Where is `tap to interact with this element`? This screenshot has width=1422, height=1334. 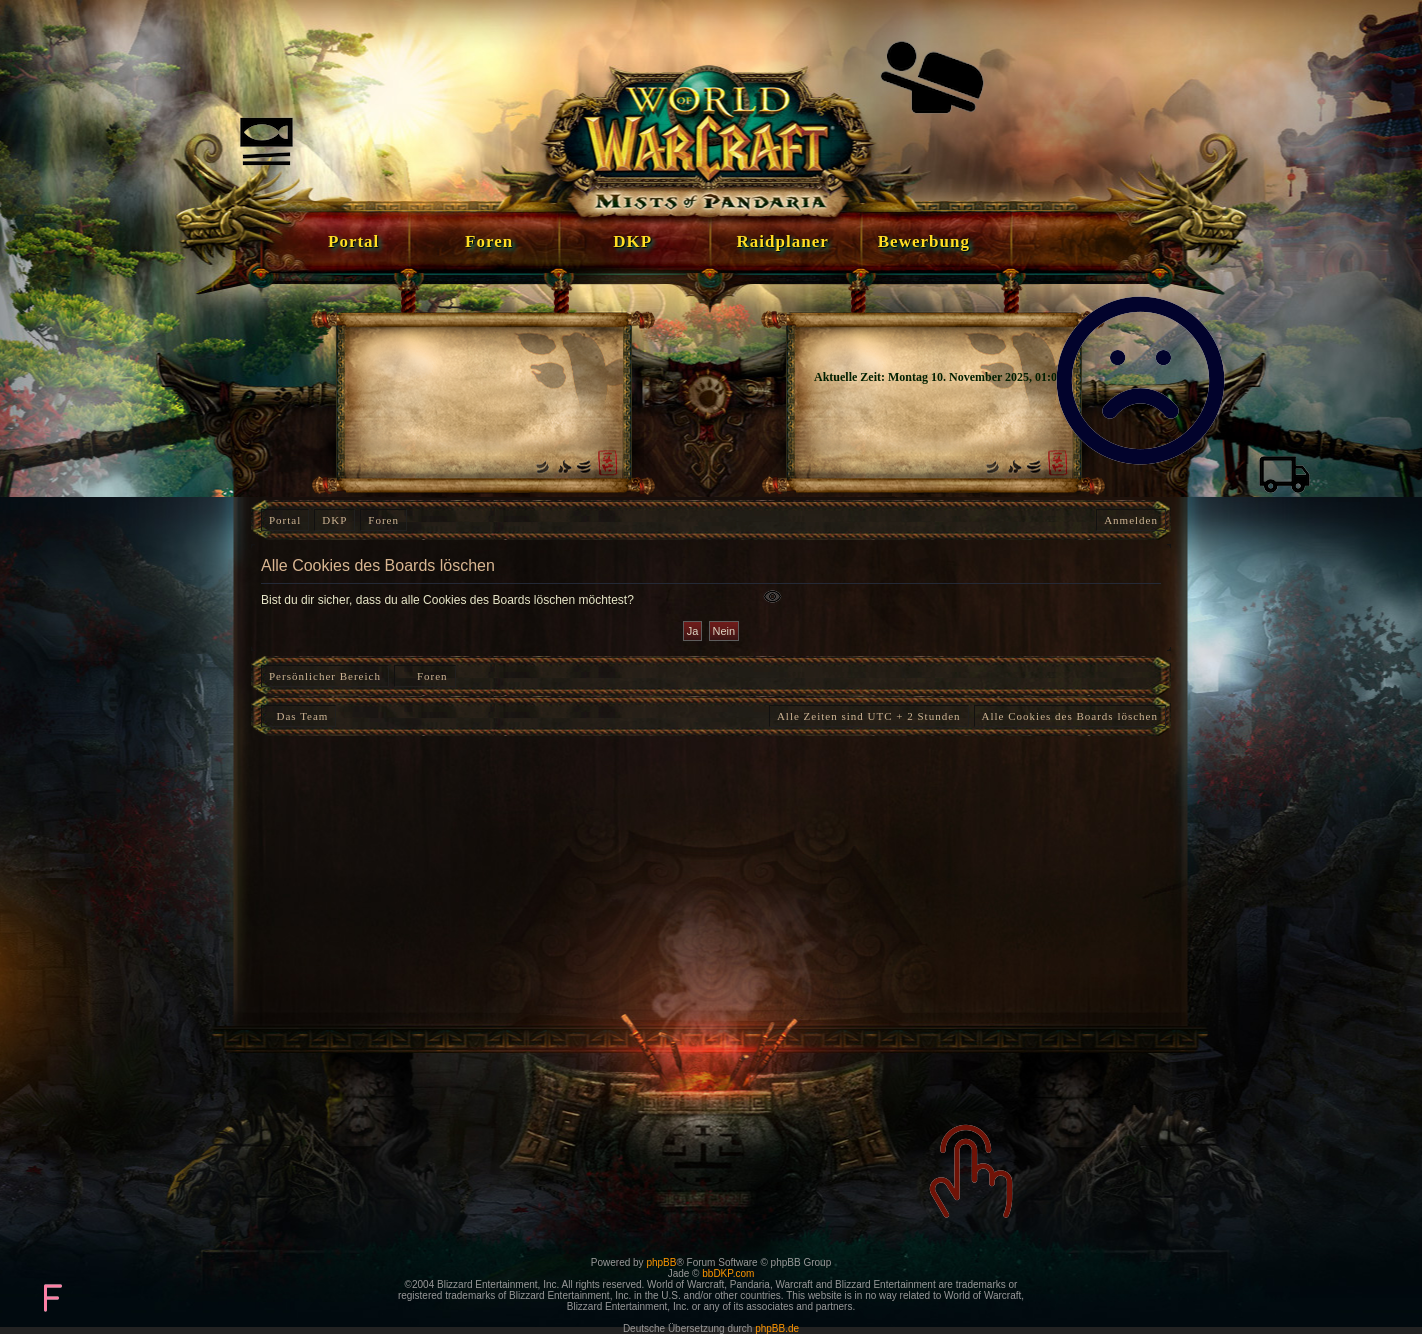
tap to interact with this element is located at coordinates (971, 1173).